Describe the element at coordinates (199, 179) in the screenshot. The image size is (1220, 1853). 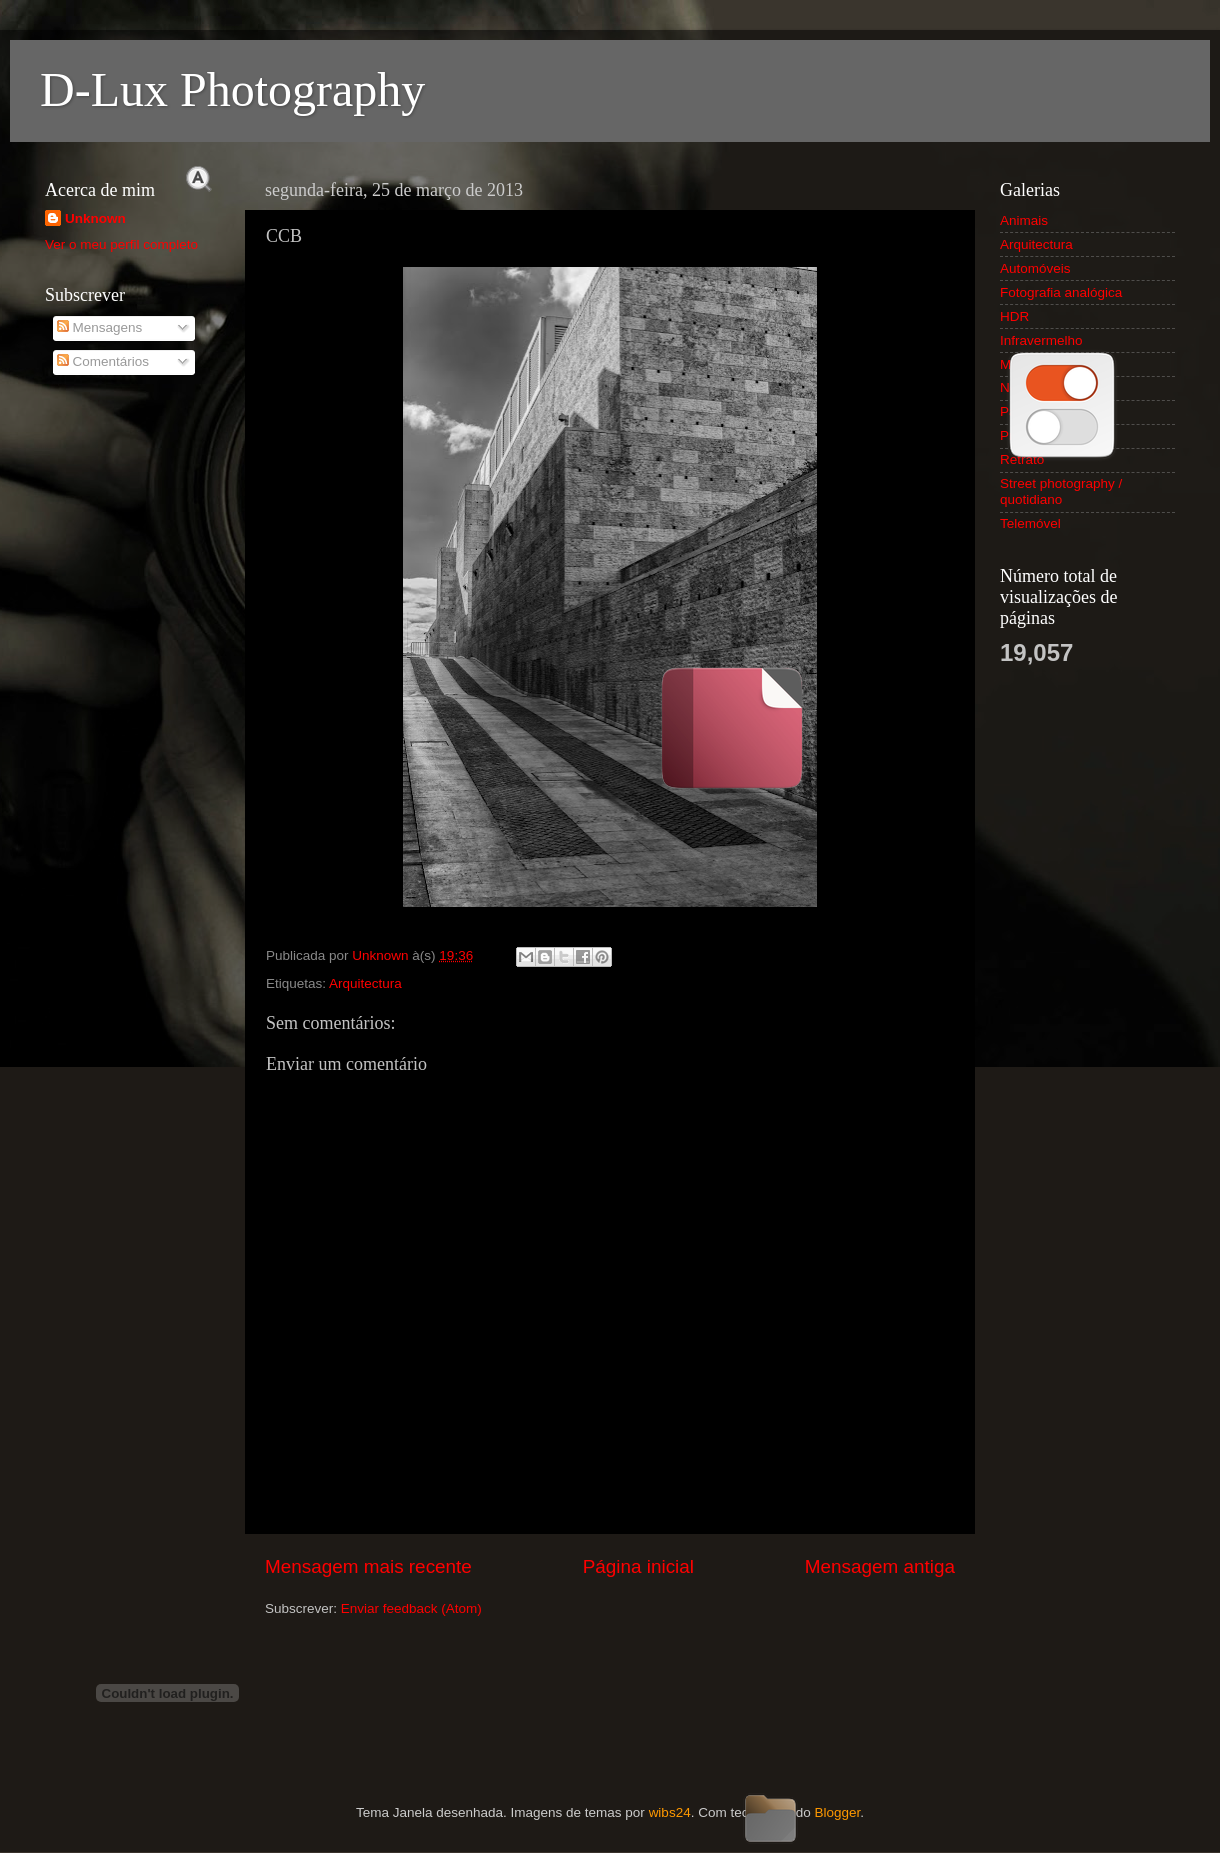
I see `search within file contents` at that location.